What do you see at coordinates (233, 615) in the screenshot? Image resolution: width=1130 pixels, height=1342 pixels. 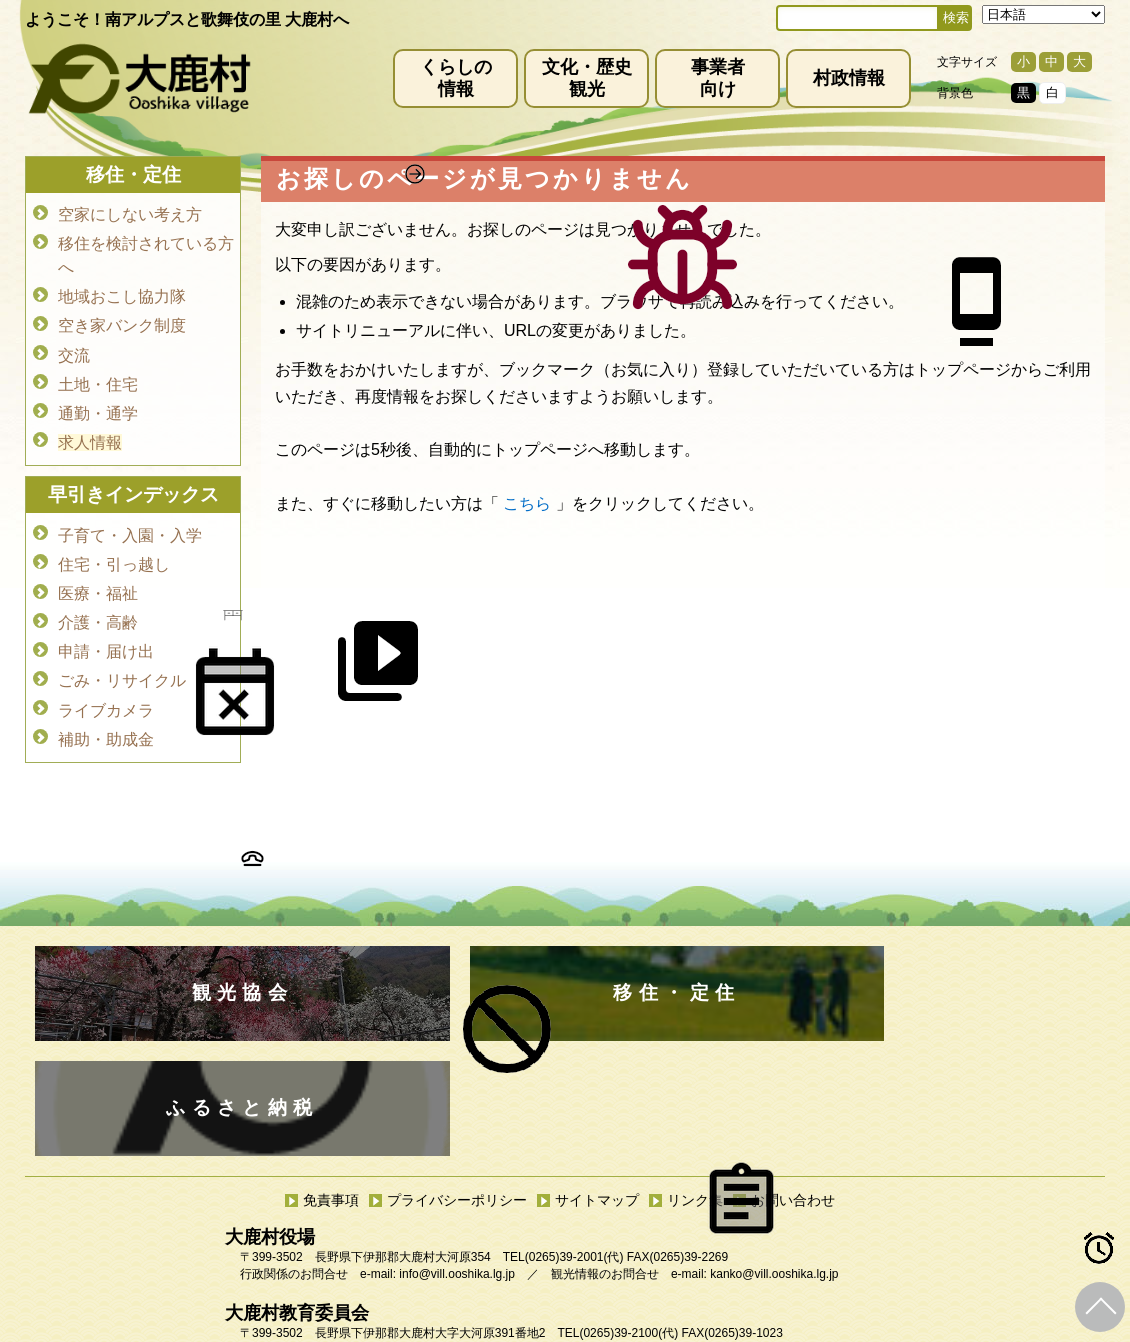 I see `access desk or workspace settings` at bounding box center [233, 615].